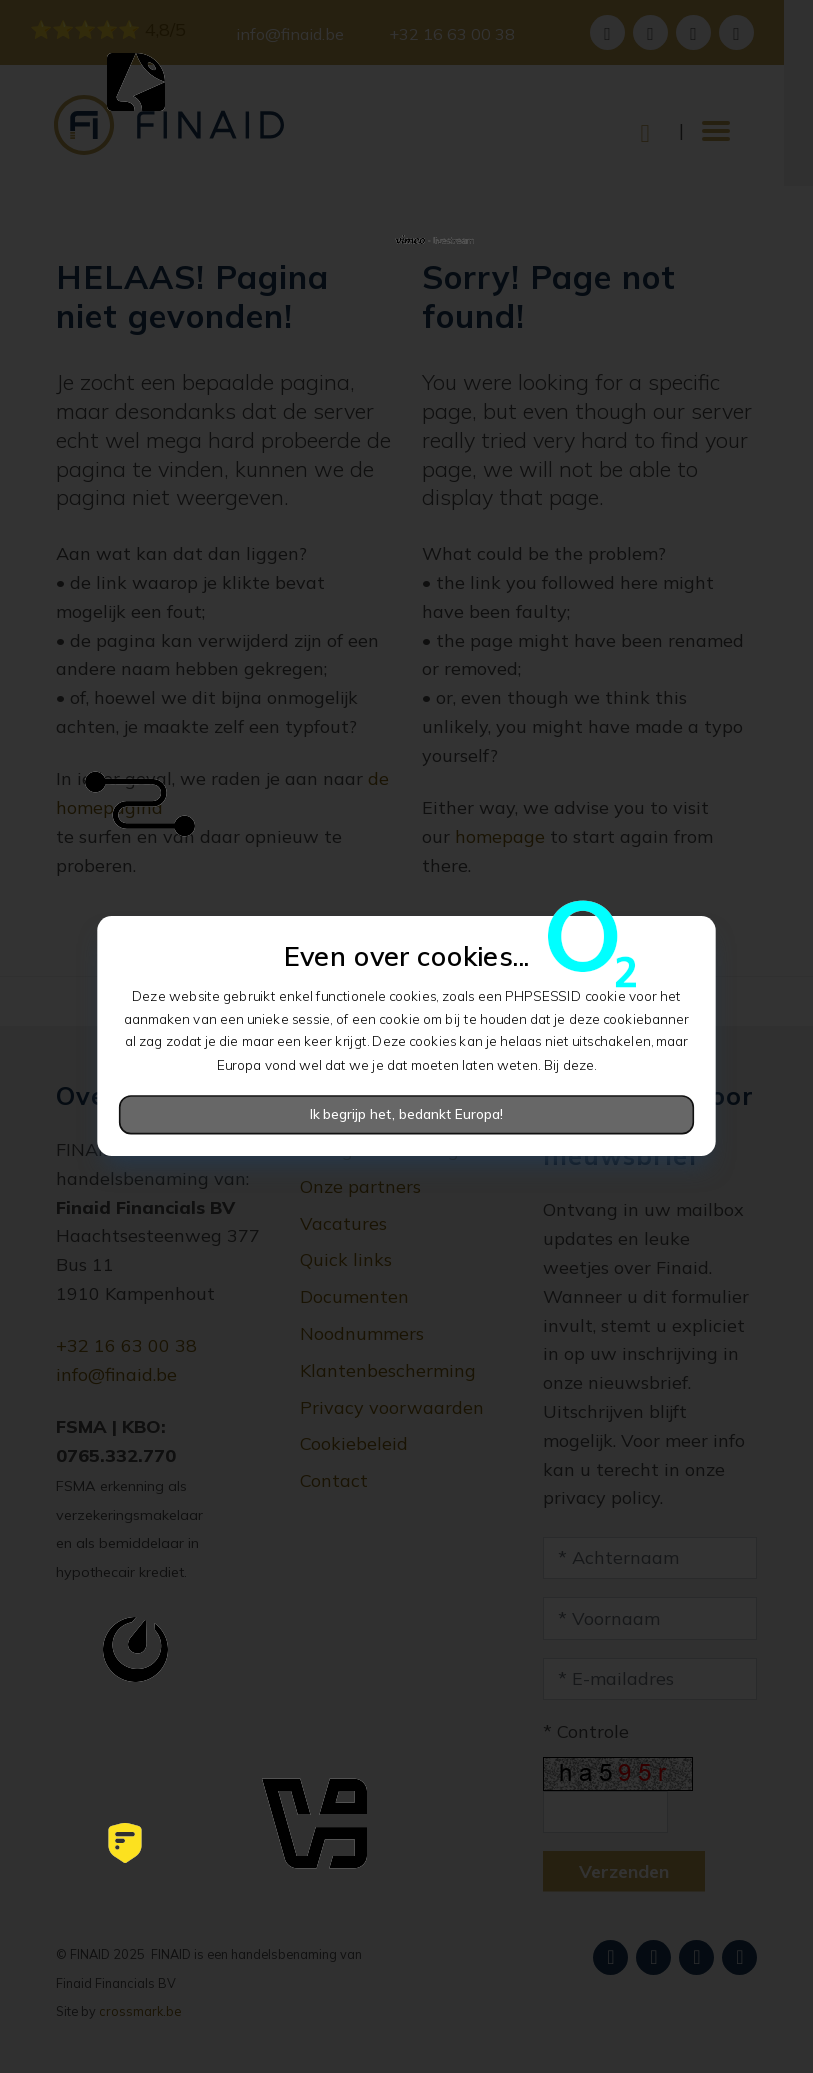  I want to click on O2 telecommunications brand logo, so click(592, 944).